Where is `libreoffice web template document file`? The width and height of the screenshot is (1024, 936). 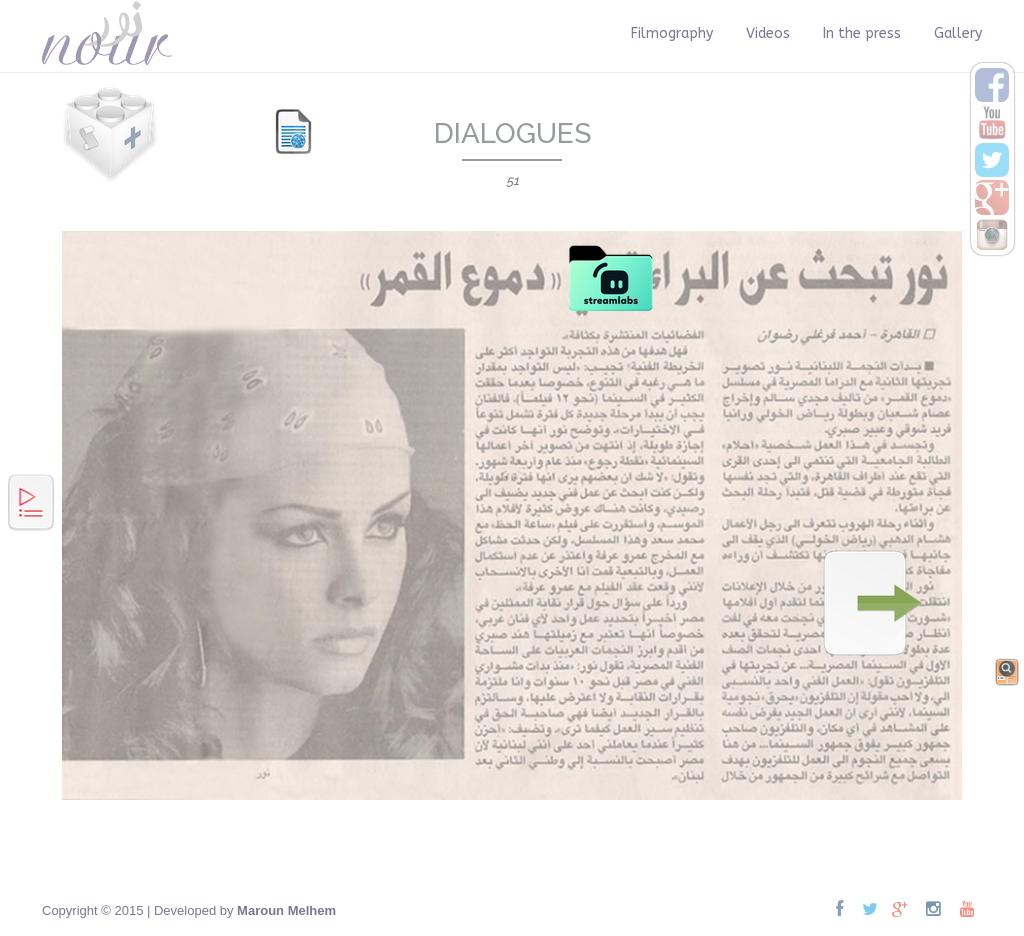
libreoffice web template document file is located at coordinates (293, 131).